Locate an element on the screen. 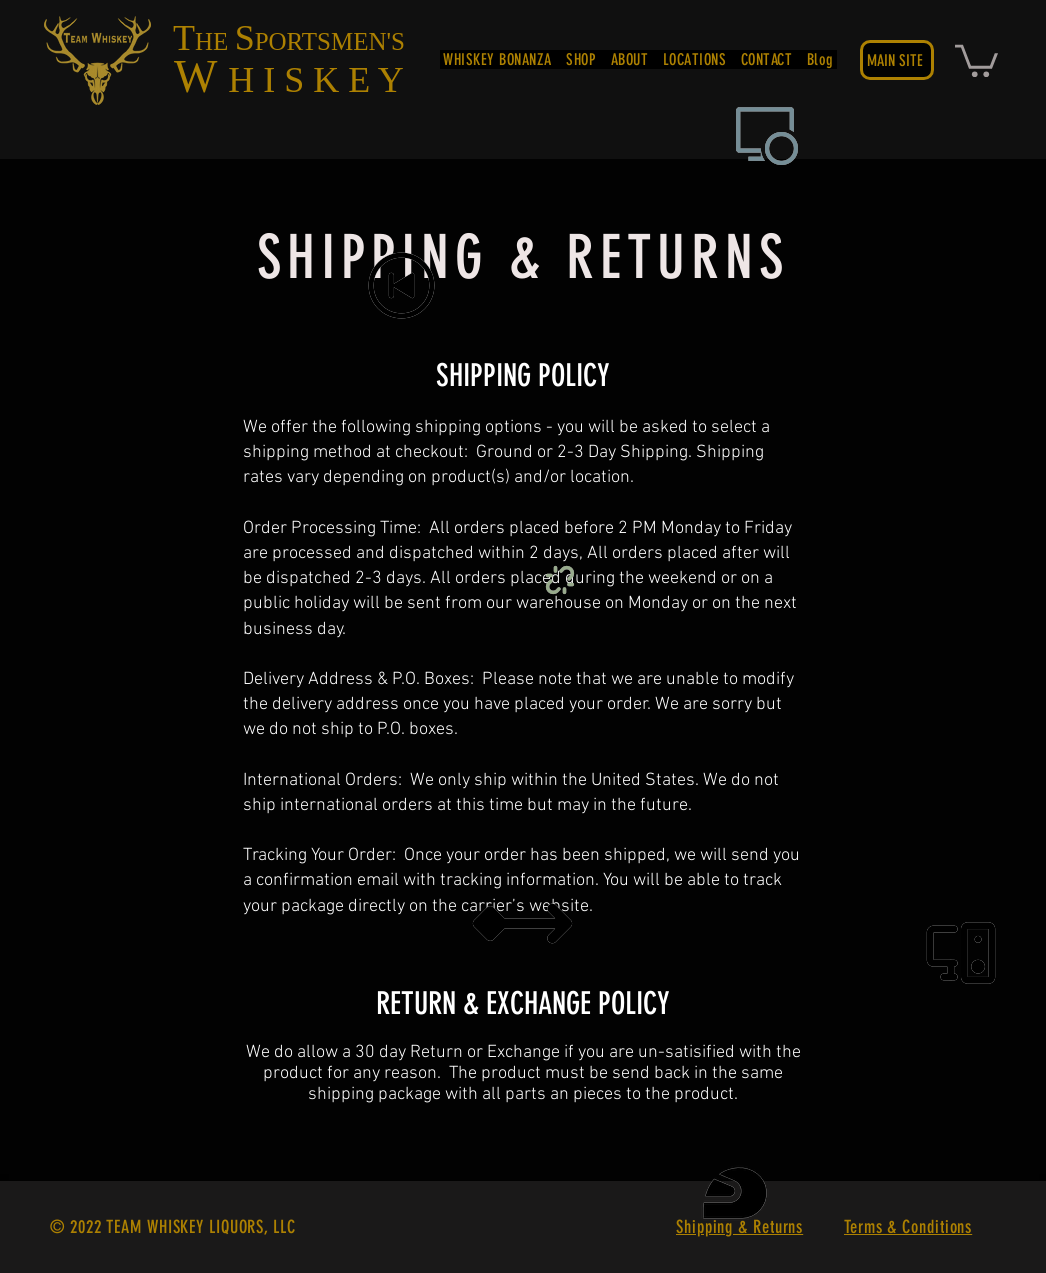 The height and width of the screenshot is (1273, 1046). navigate to next step or section is located at coordinates (522, 923).